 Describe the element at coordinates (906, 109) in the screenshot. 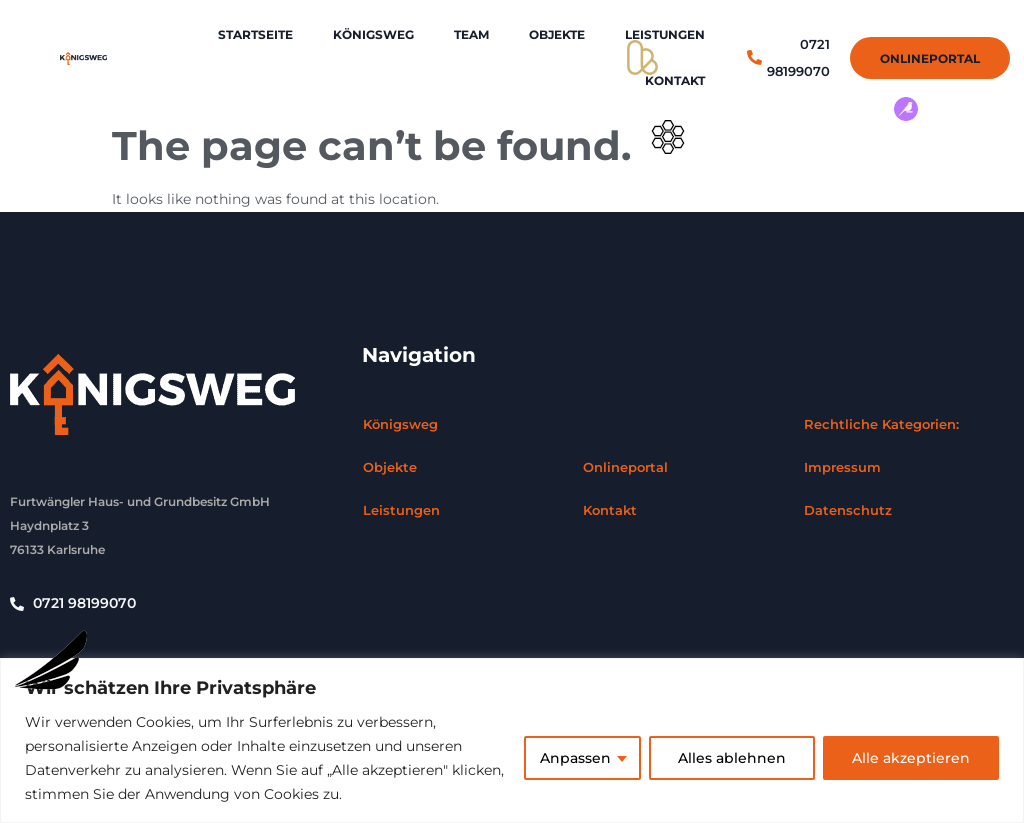

I see `open Dataiku application` at that location.